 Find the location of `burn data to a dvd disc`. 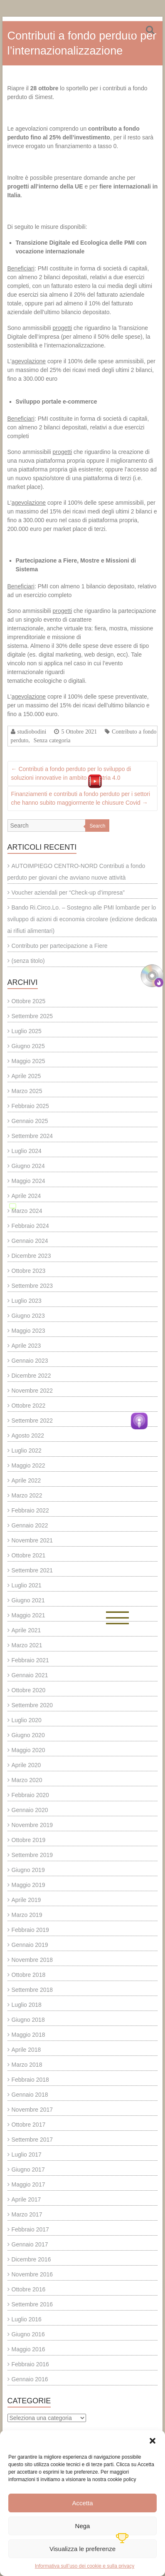

burn data to a dvd disc is located at coordinates (152, 976).